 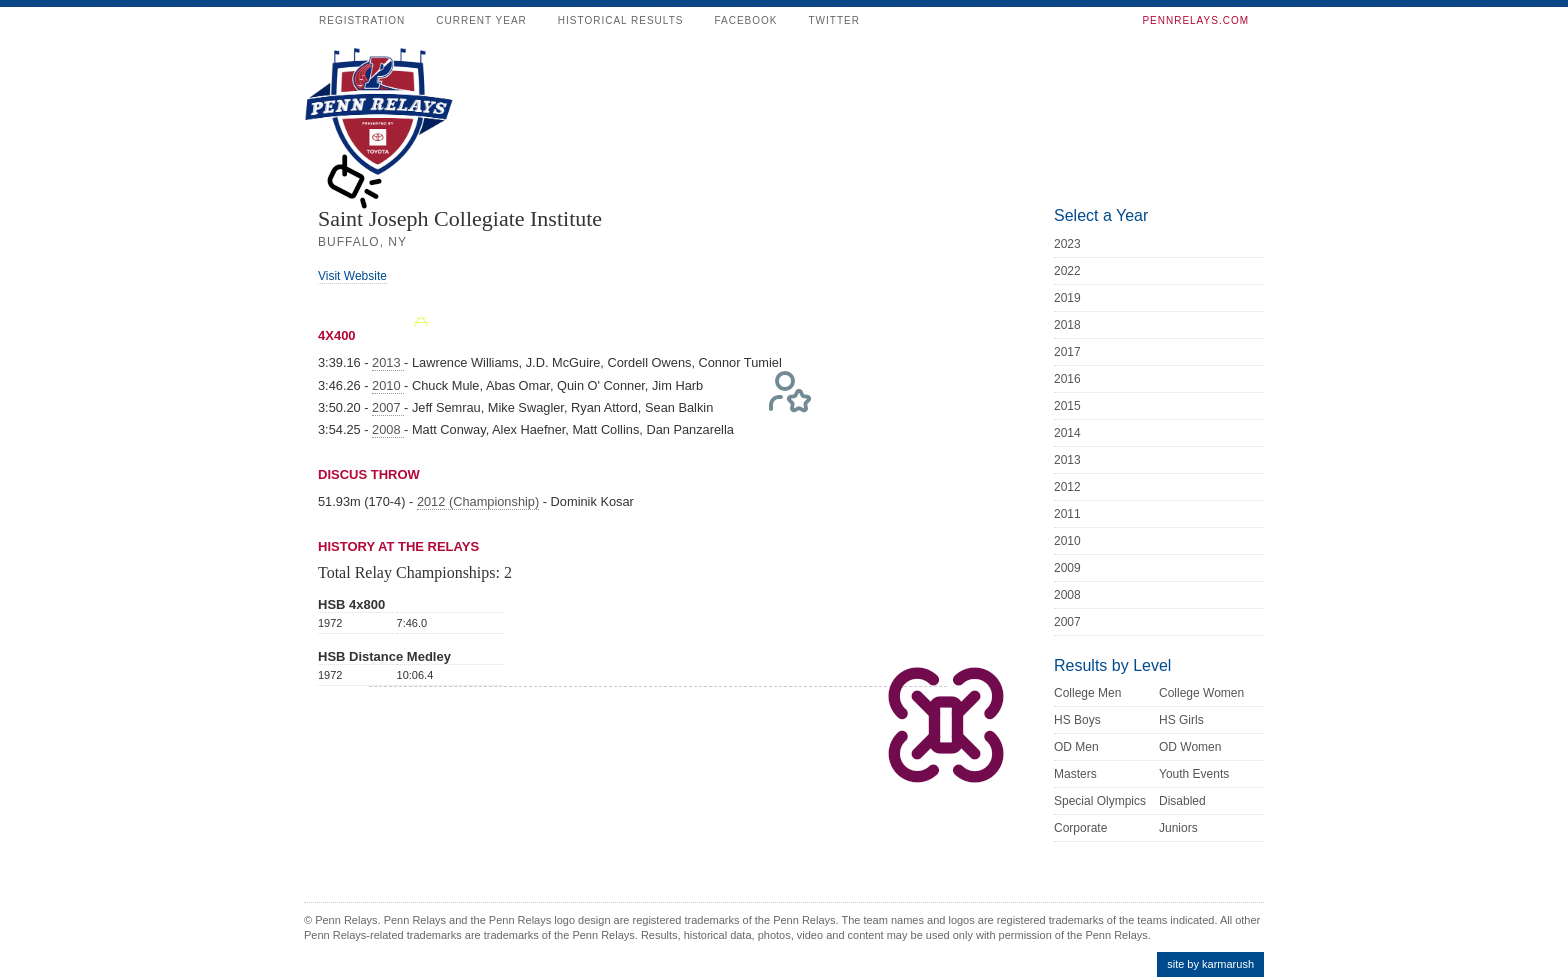 I want to click on spotlight or highlight feature, so click(x=354, y=181).